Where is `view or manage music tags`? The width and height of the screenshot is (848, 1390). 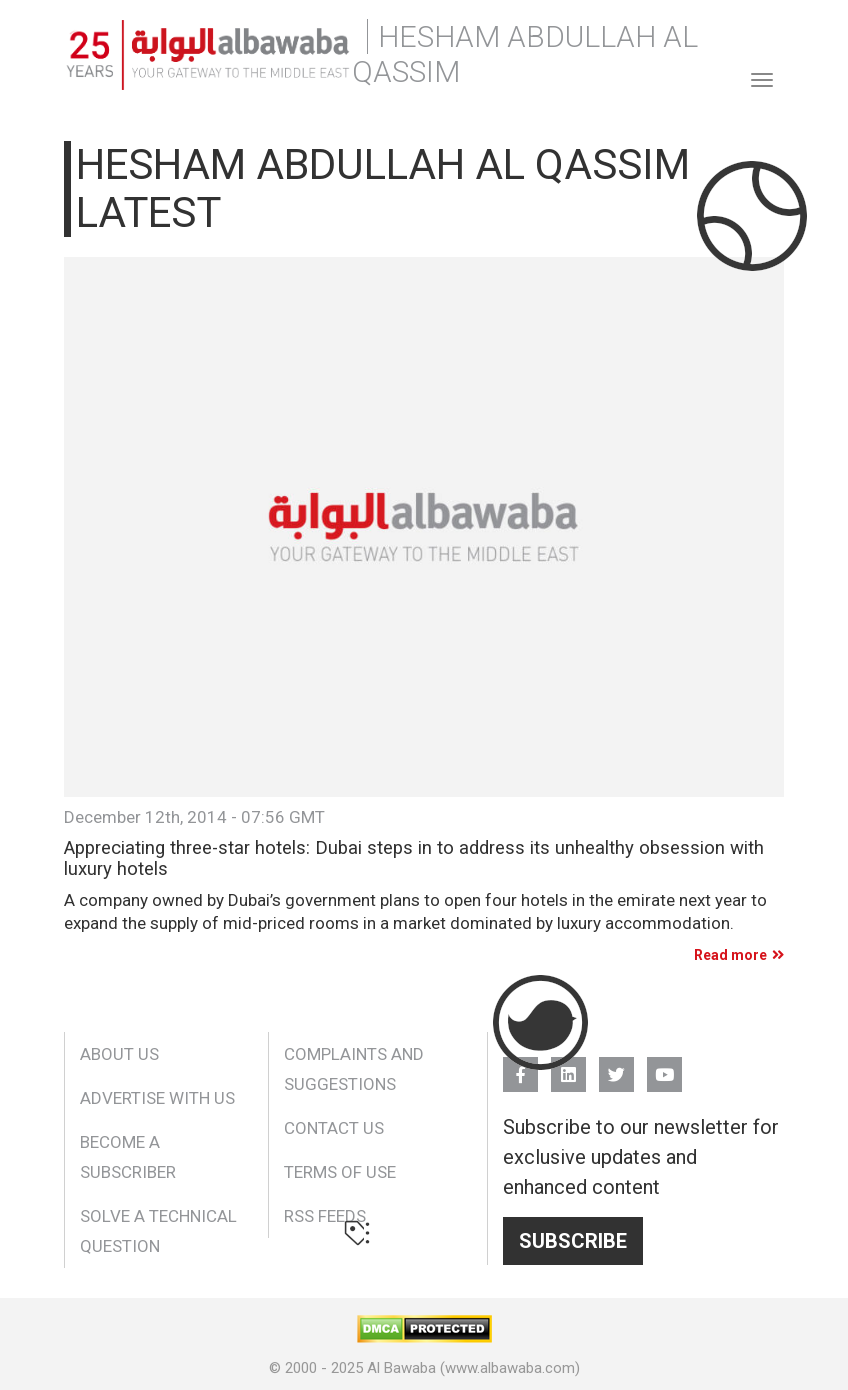
view or manage music tags is located at coordinates (357, 1233).